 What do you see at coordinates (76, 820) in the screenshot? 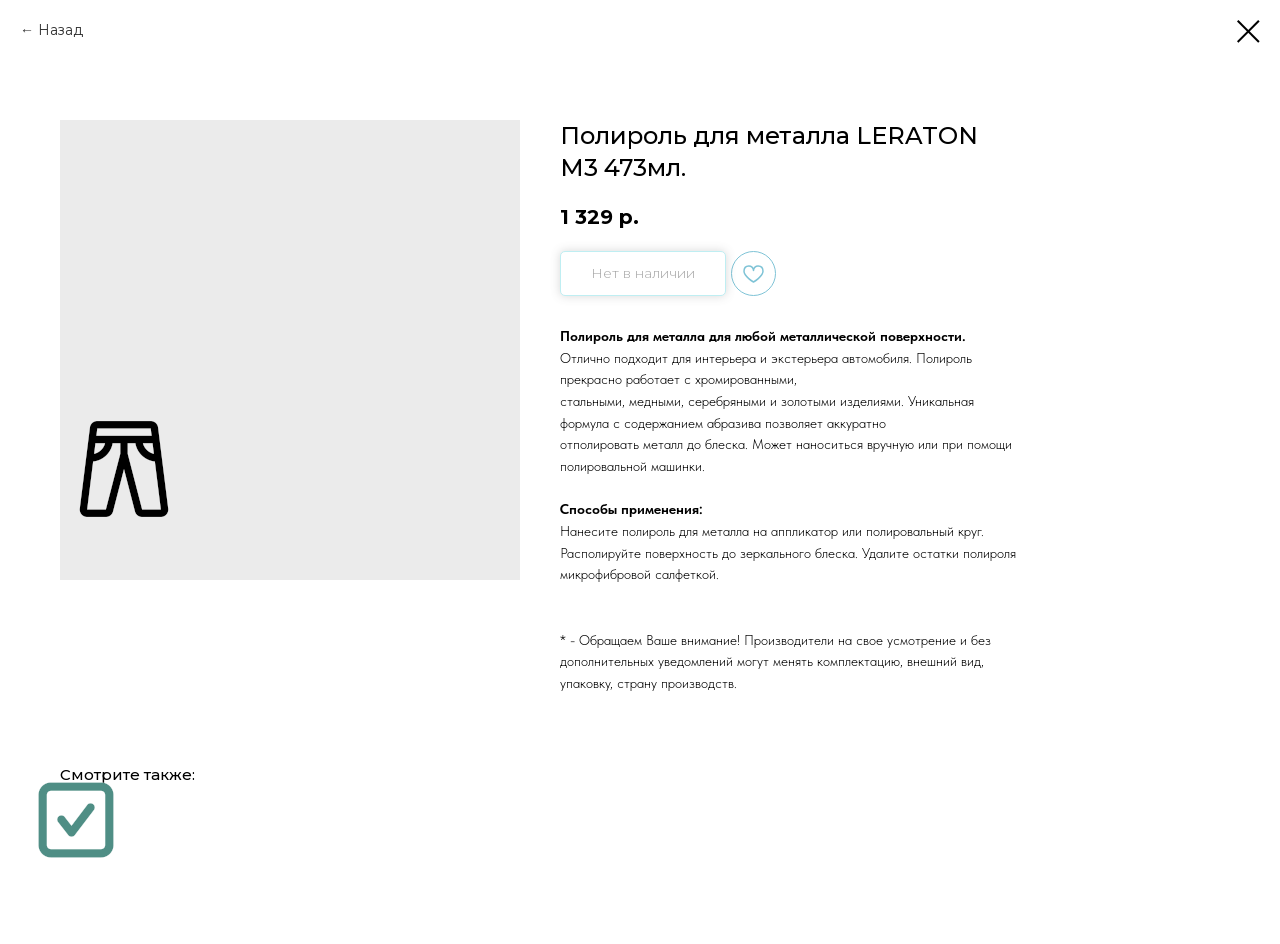
I see `select or check an item in a list` at bounding box center [76, 820].